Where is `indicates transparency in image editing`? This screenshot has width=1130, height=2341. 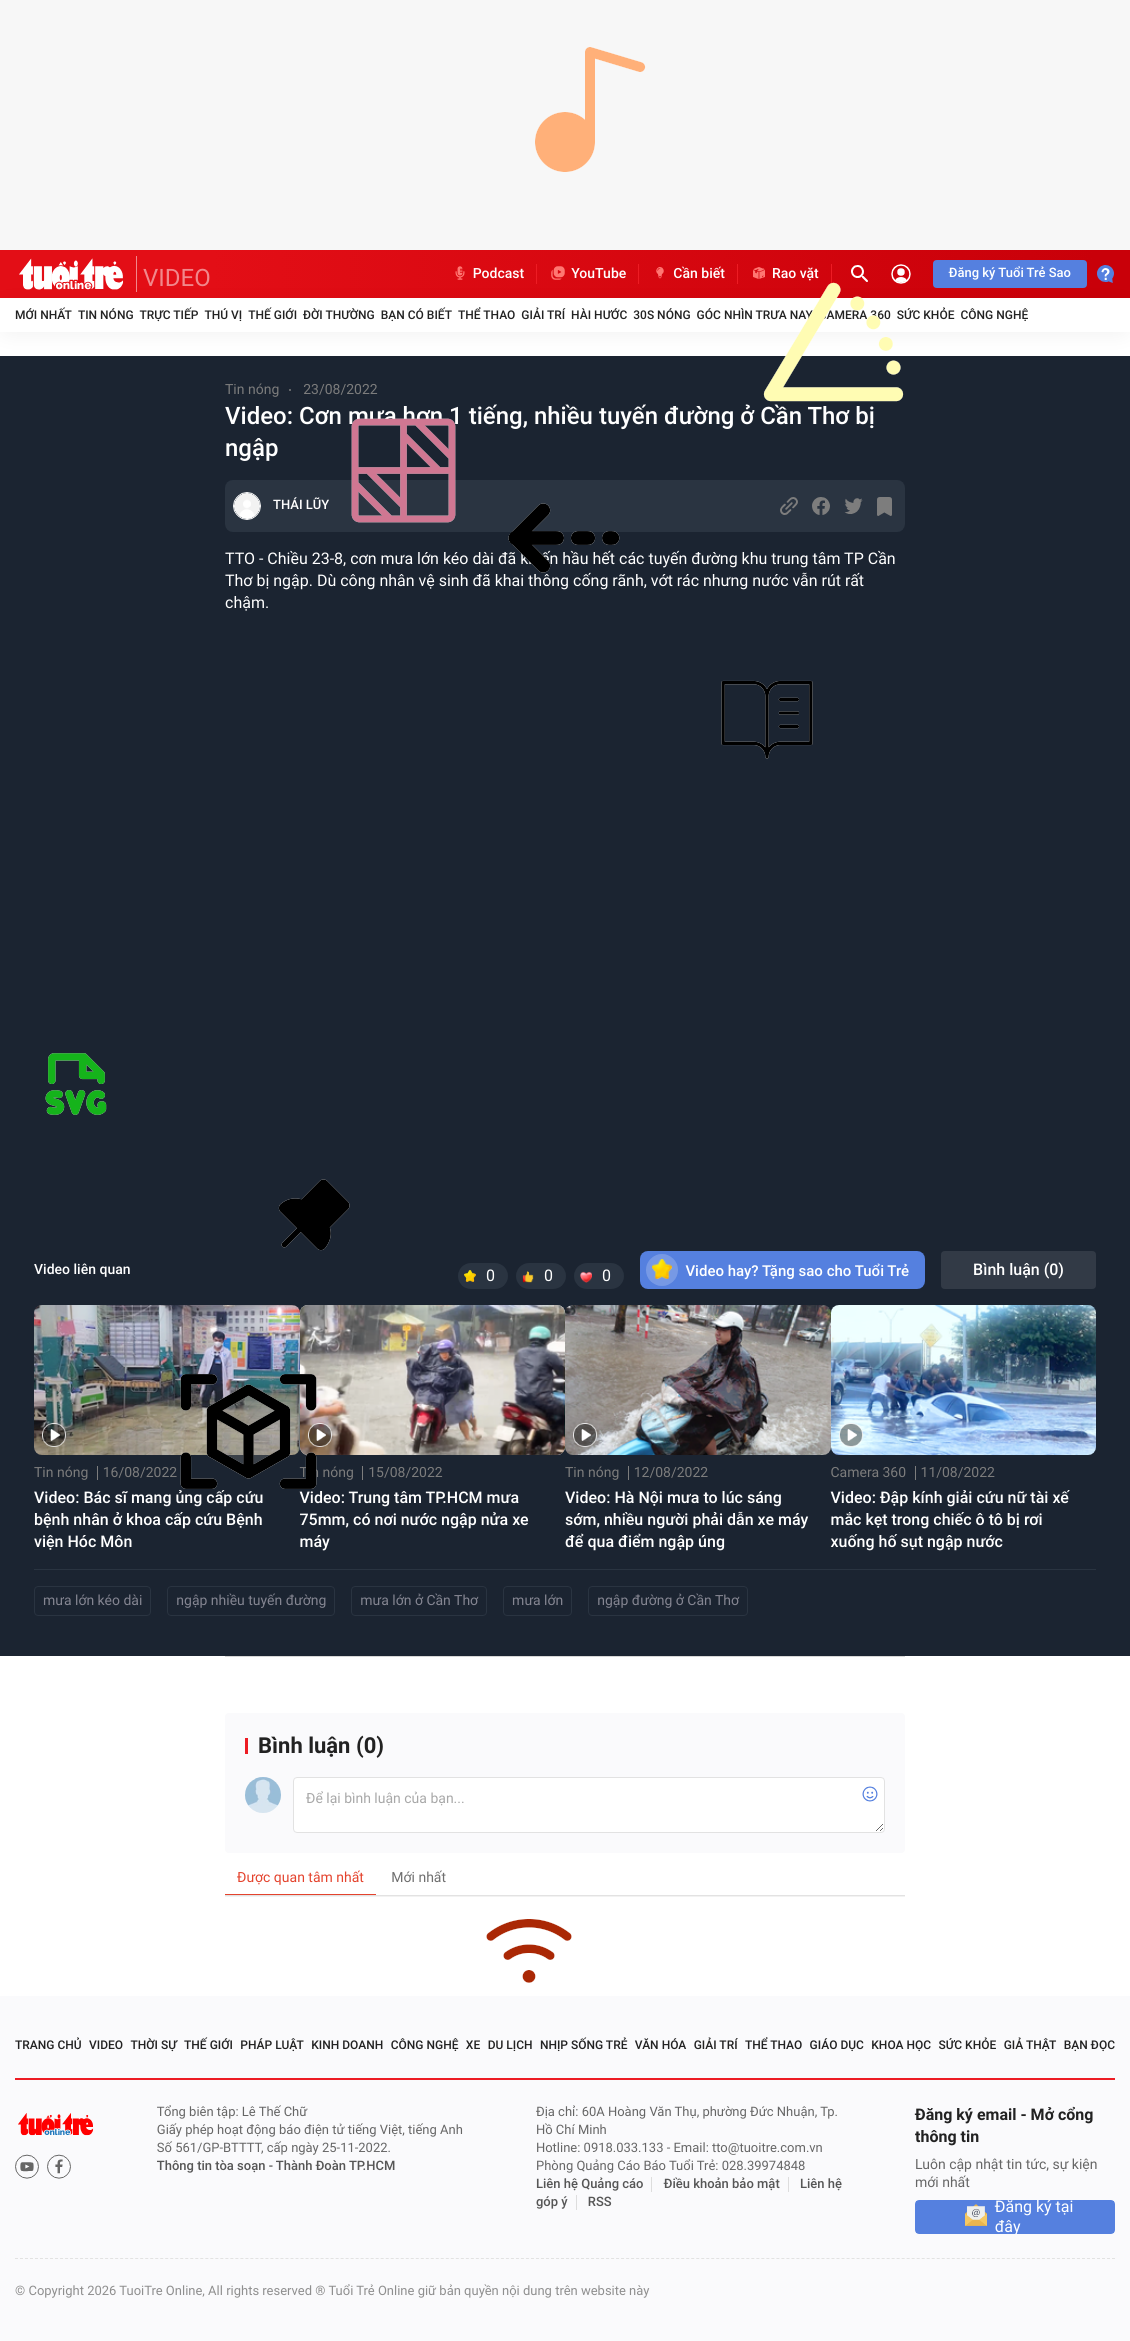 indicates transparency in image editing is located at coordinates (403, 470).